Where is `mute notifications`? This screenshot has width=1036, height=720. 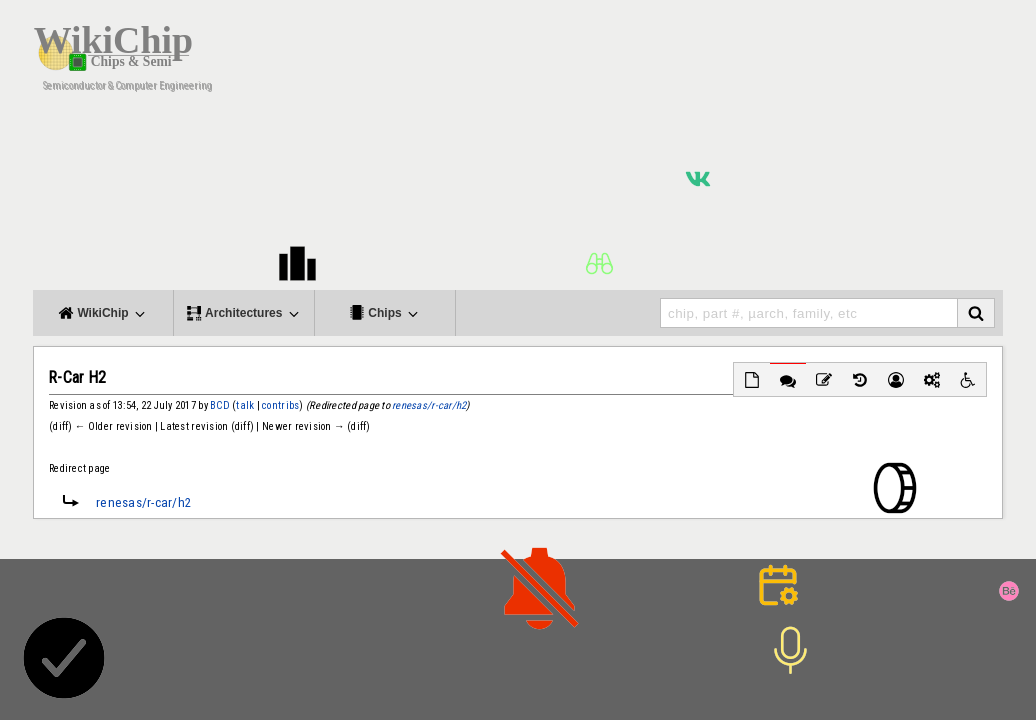
mute notifications is located at coordinates (539, 588).